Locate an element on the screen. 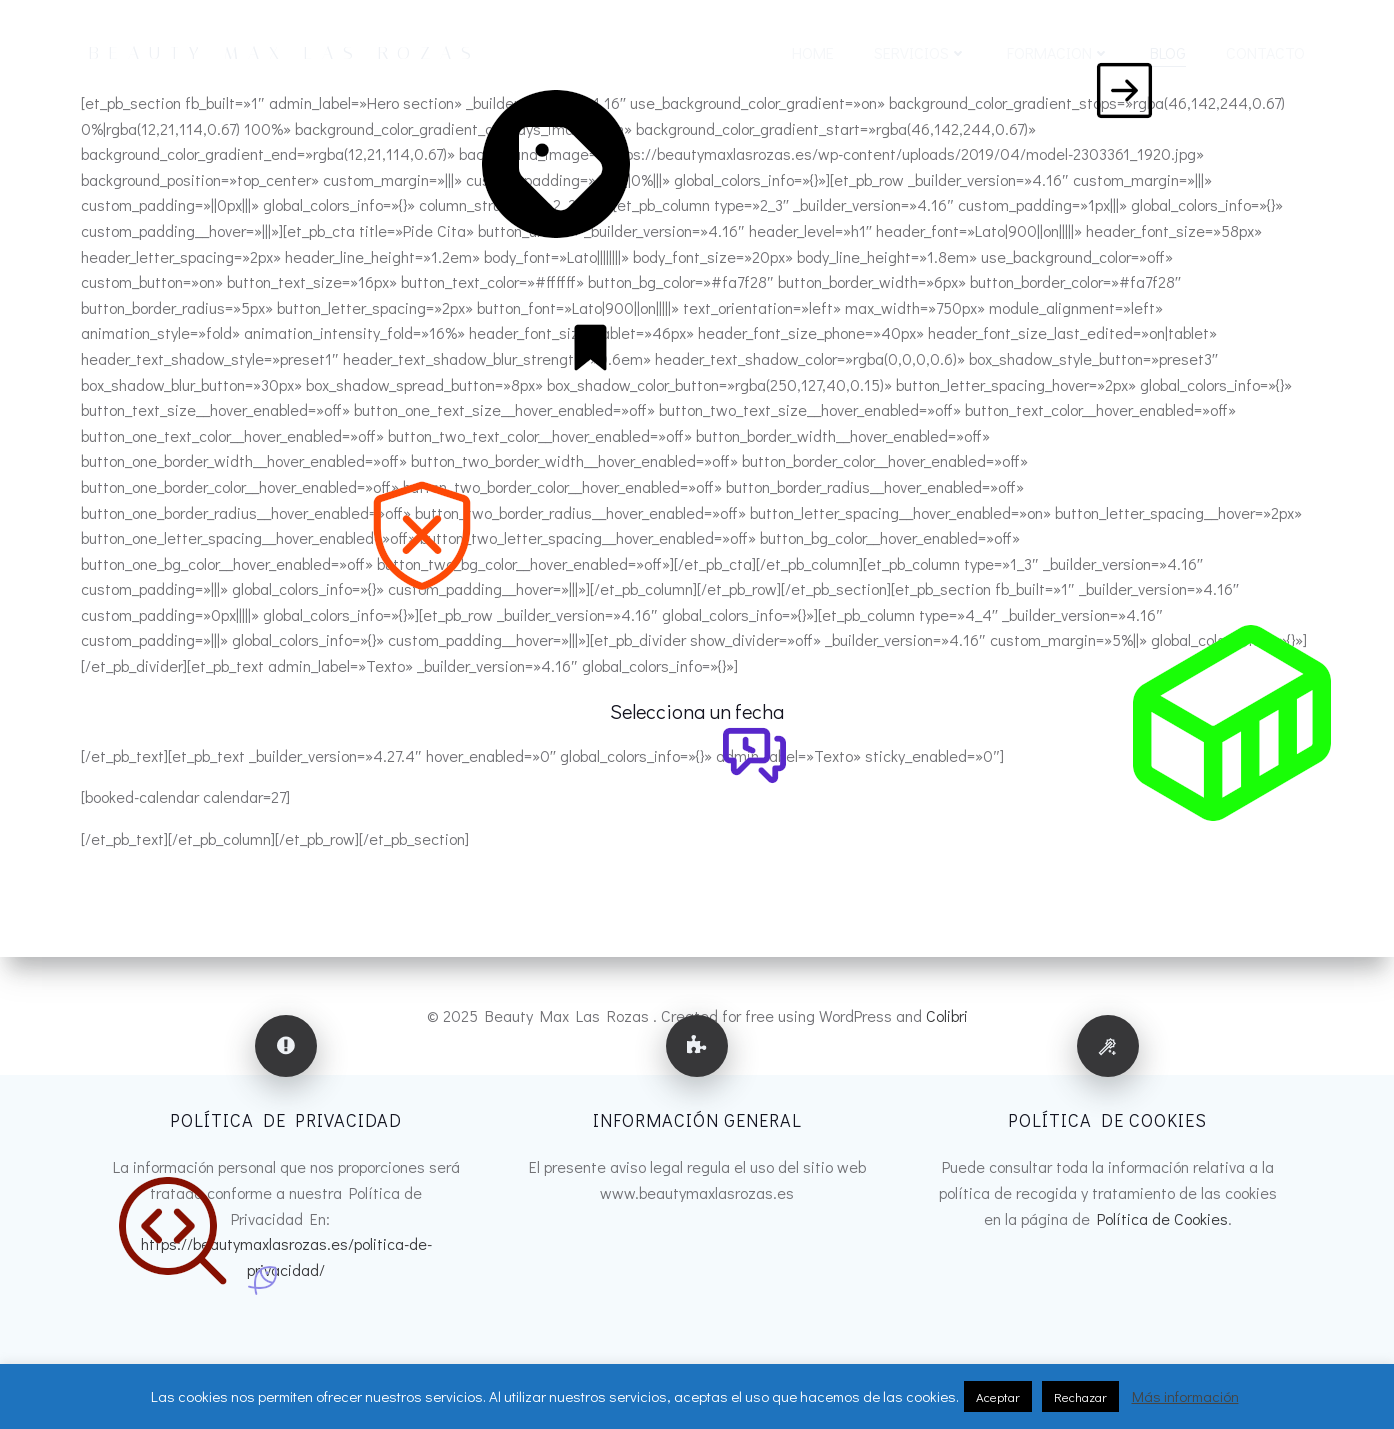 This screenshot has height=1429, width=1394. security check failed or blocked is located at coordinates (422, 537).